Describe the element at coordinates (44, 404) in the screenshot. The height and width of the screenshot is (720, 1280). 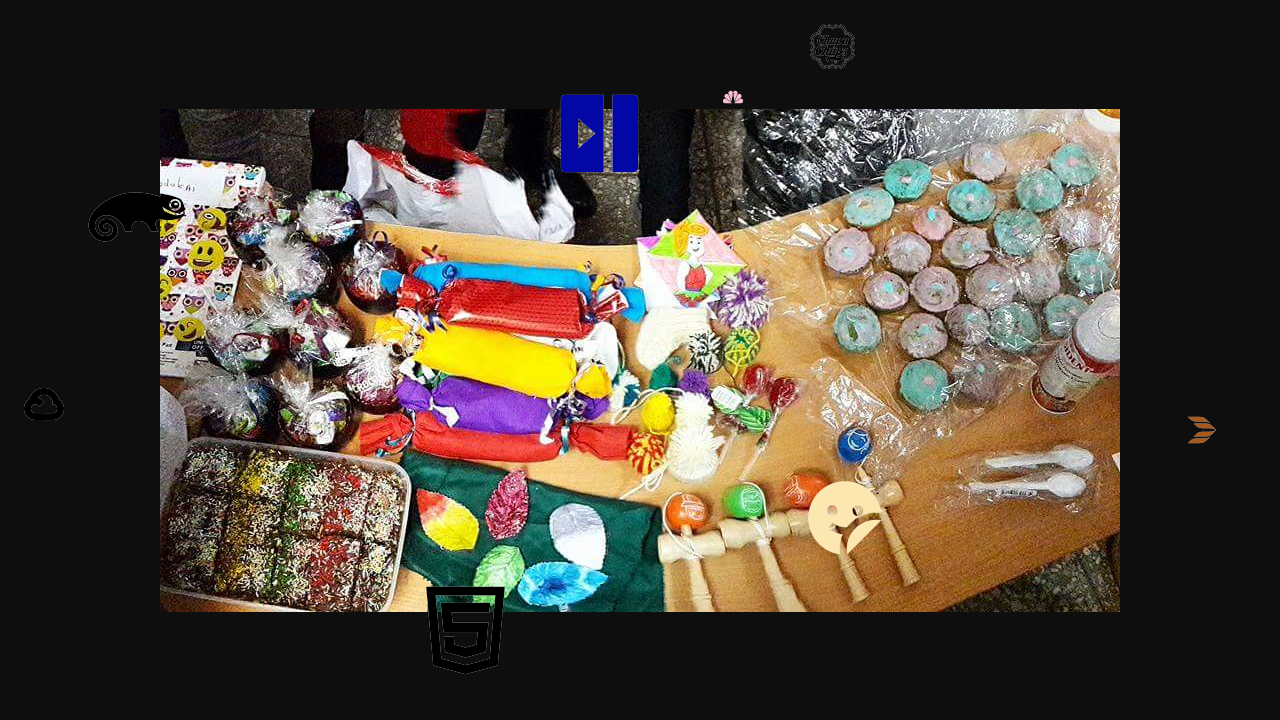
I see `access Google Cloud services` at that location.